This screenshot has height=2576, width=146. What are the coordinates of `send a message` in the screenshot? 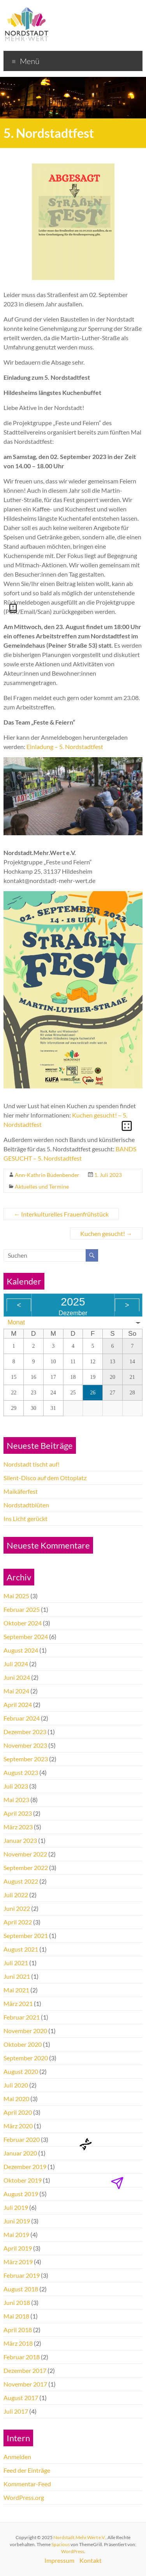 It's located at (117, 2183).